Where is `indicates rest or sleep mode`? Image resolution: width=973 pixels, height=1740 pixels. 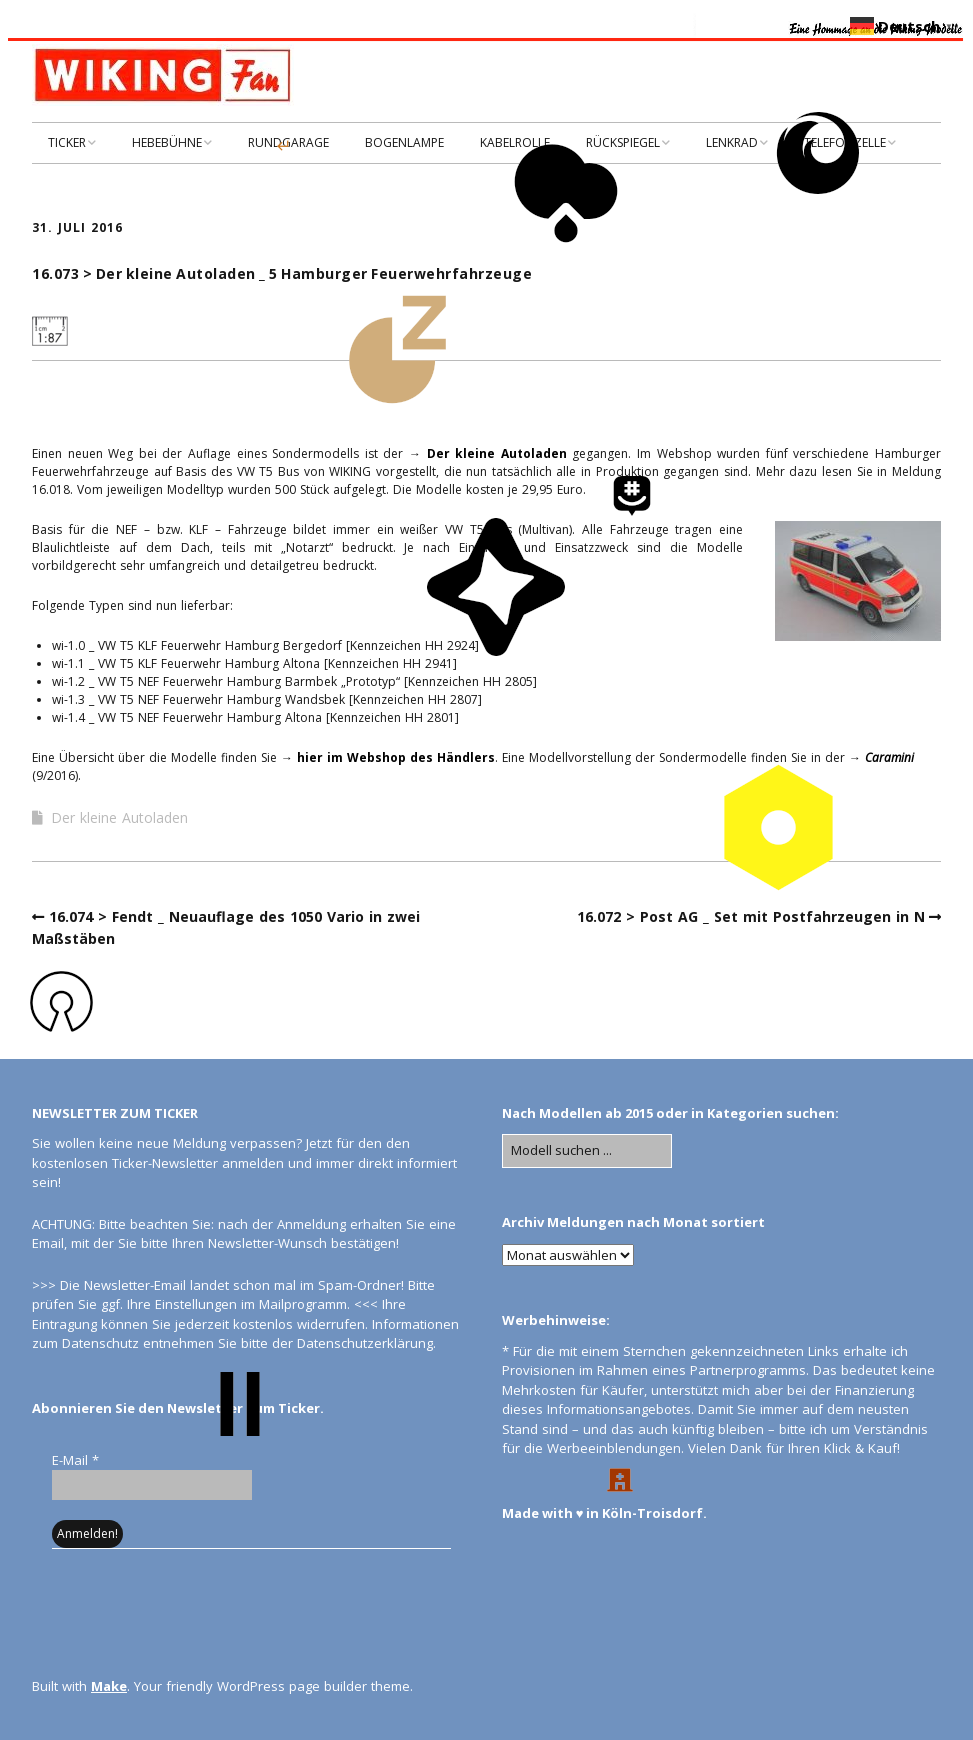
indicates rest or sleep mode is located at coordinates (397, 349).